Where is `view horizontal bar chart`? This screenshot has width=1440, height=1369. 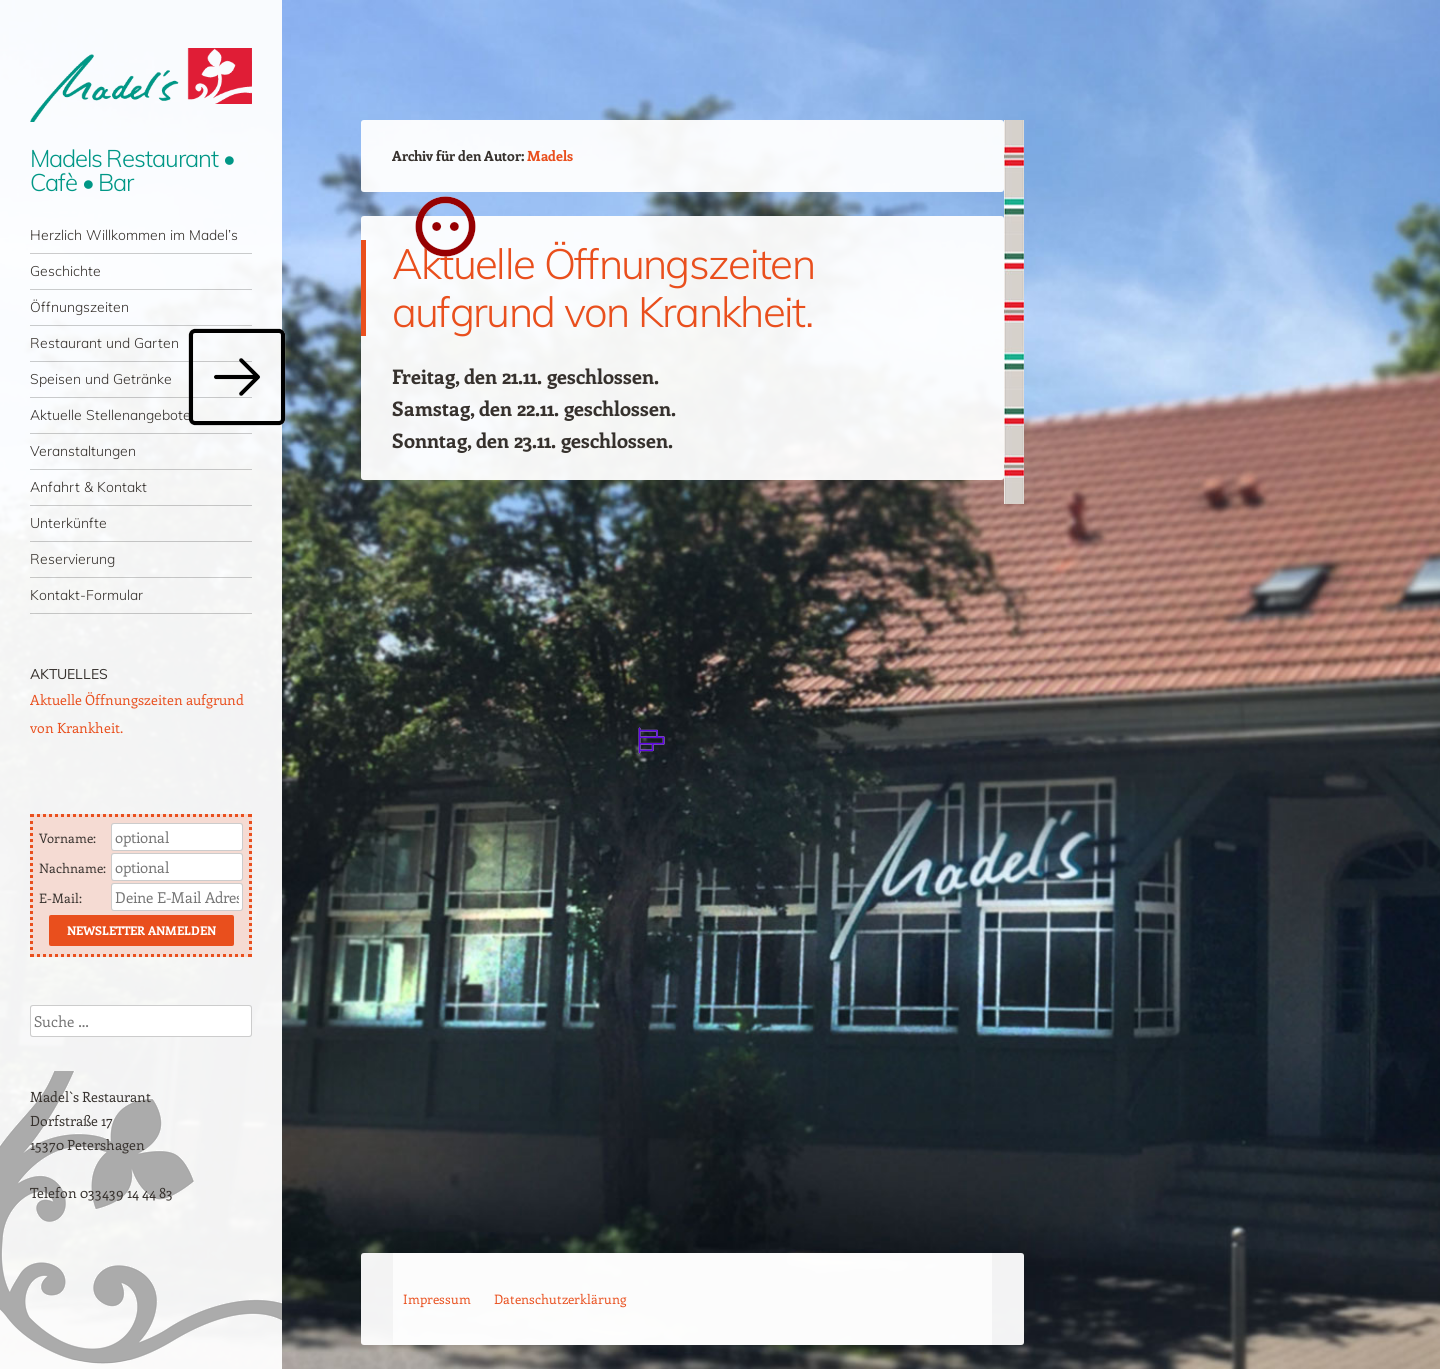
view horizontal bar chart is located at coordinates (650, 740).